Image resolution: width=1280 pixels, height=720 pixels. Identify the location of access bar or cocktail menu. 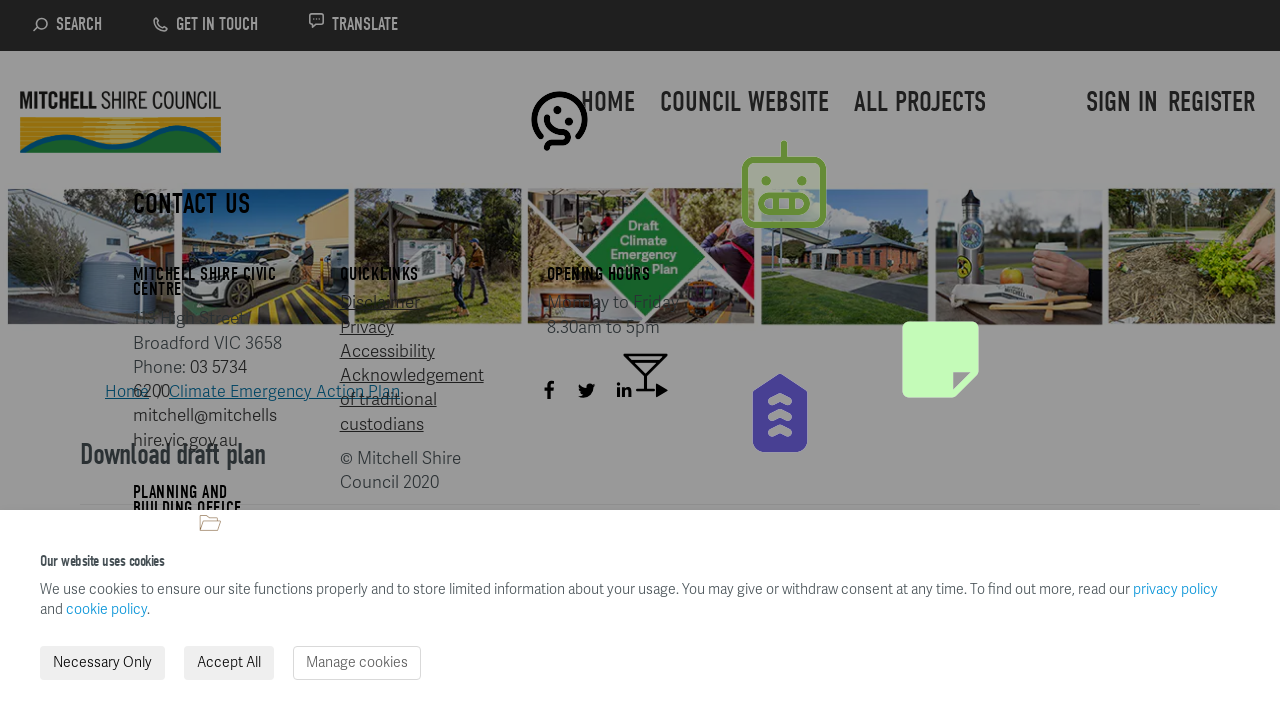
(645, 372).